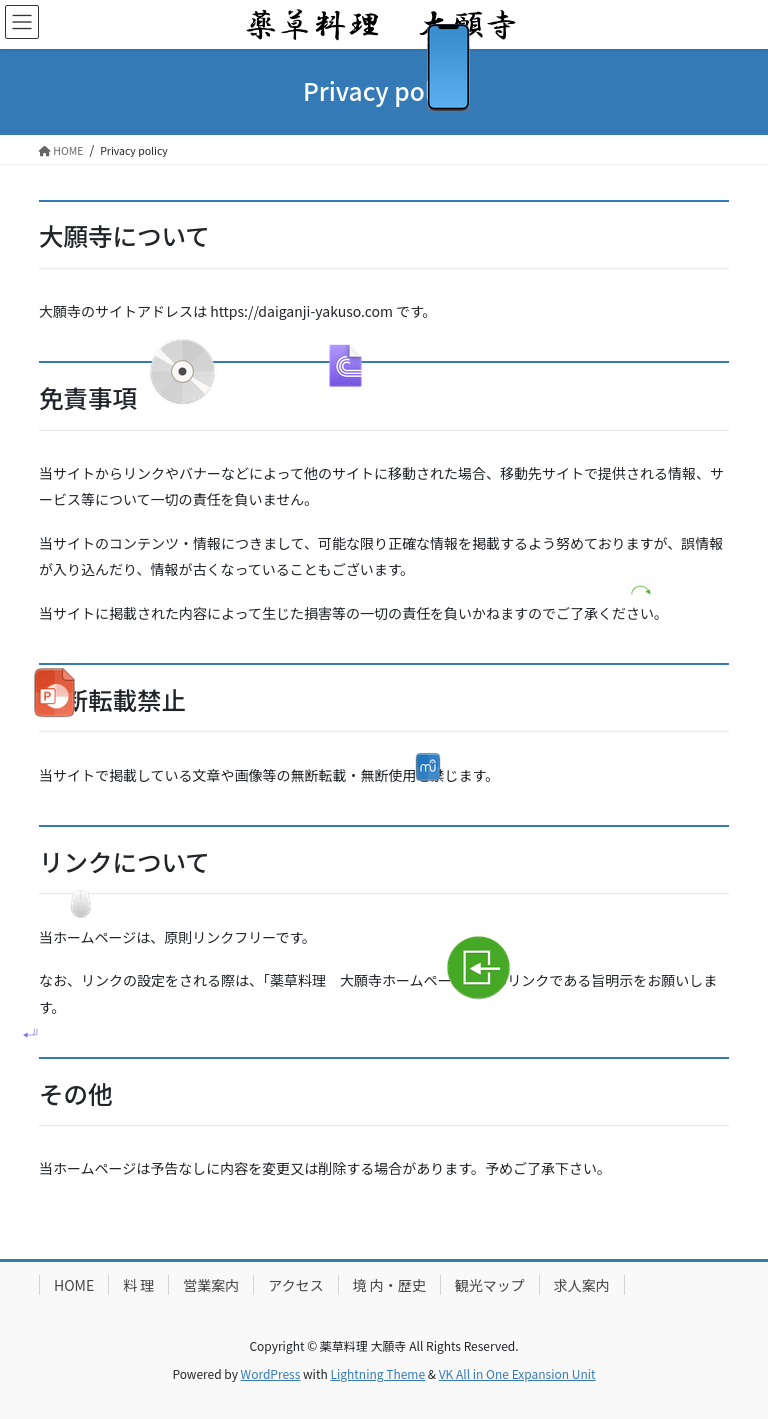  Describe the element at coordinates (54, 692) in the screenshot. I see `microsoft powerpoint file` at that location.